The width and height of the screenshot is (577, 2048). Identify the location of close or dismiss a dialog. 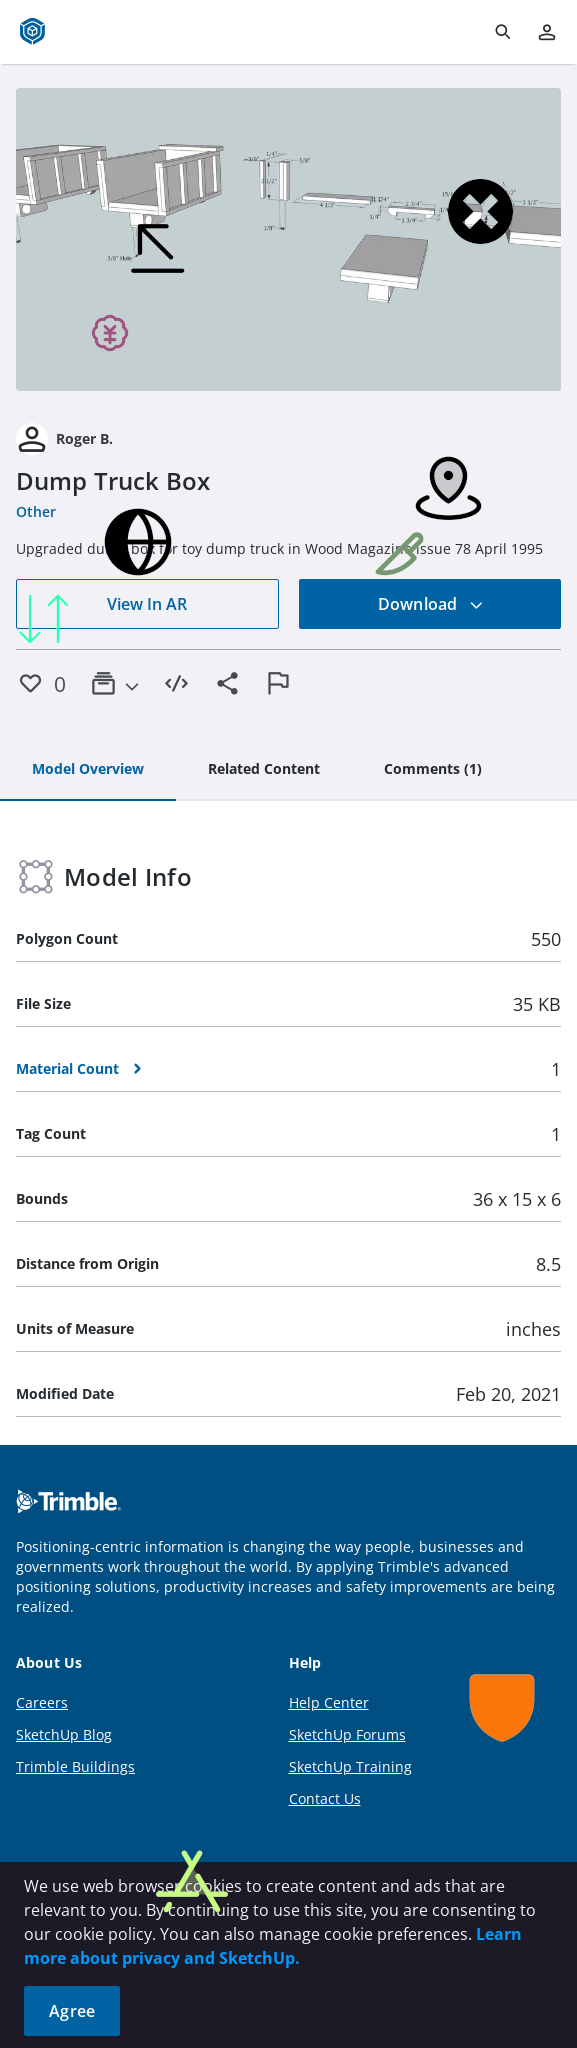
(480, 211).